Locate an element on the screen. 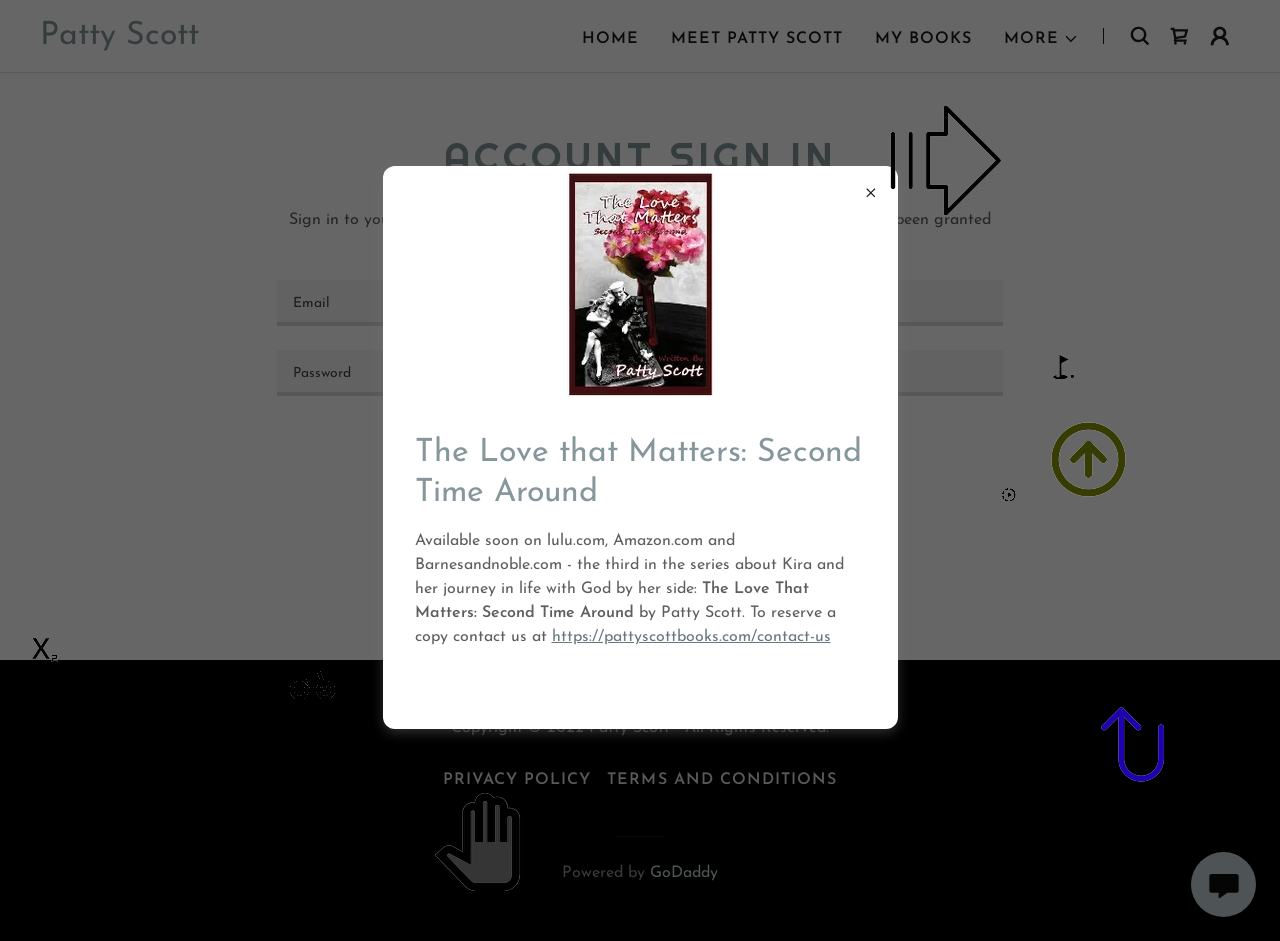  scroll to top of page is located at coordinates (1088, 459).